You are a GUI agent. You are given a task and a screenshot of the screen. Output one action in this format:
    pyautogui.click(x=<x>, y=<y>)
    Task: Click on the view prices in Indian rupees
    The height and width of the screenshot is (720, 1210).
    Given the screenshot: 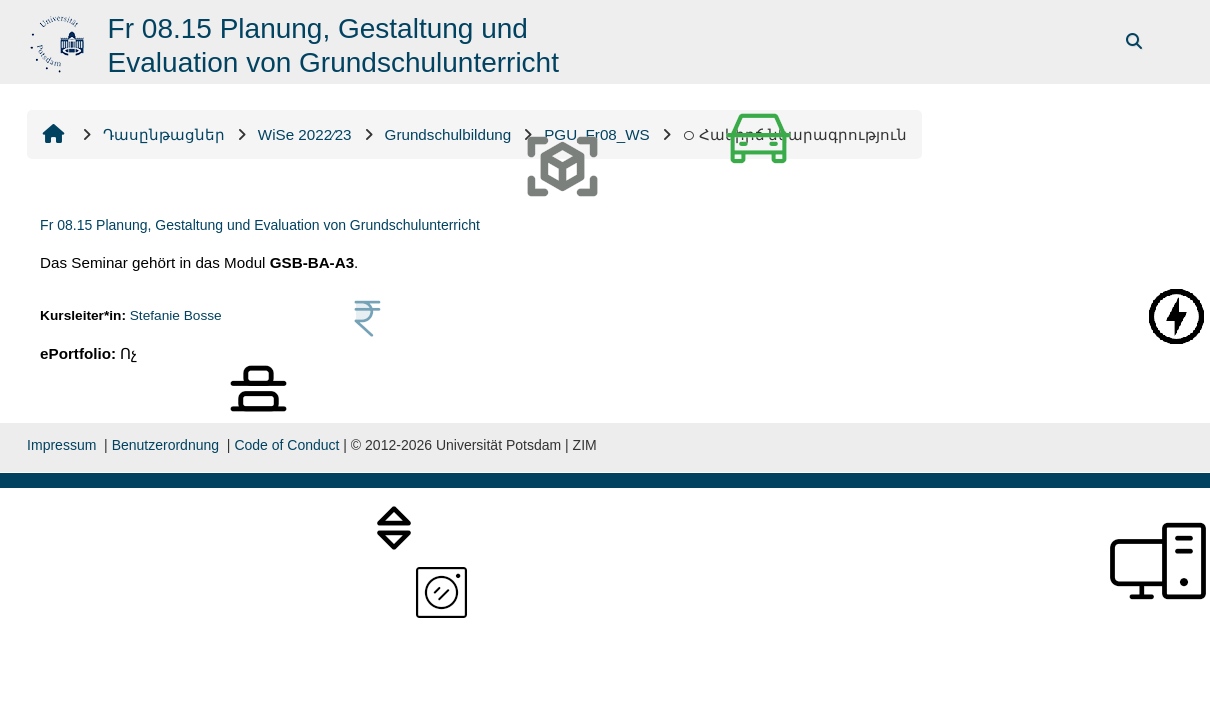 What is the action you would take?
    pyautogui.click(x=366, y=318)
    